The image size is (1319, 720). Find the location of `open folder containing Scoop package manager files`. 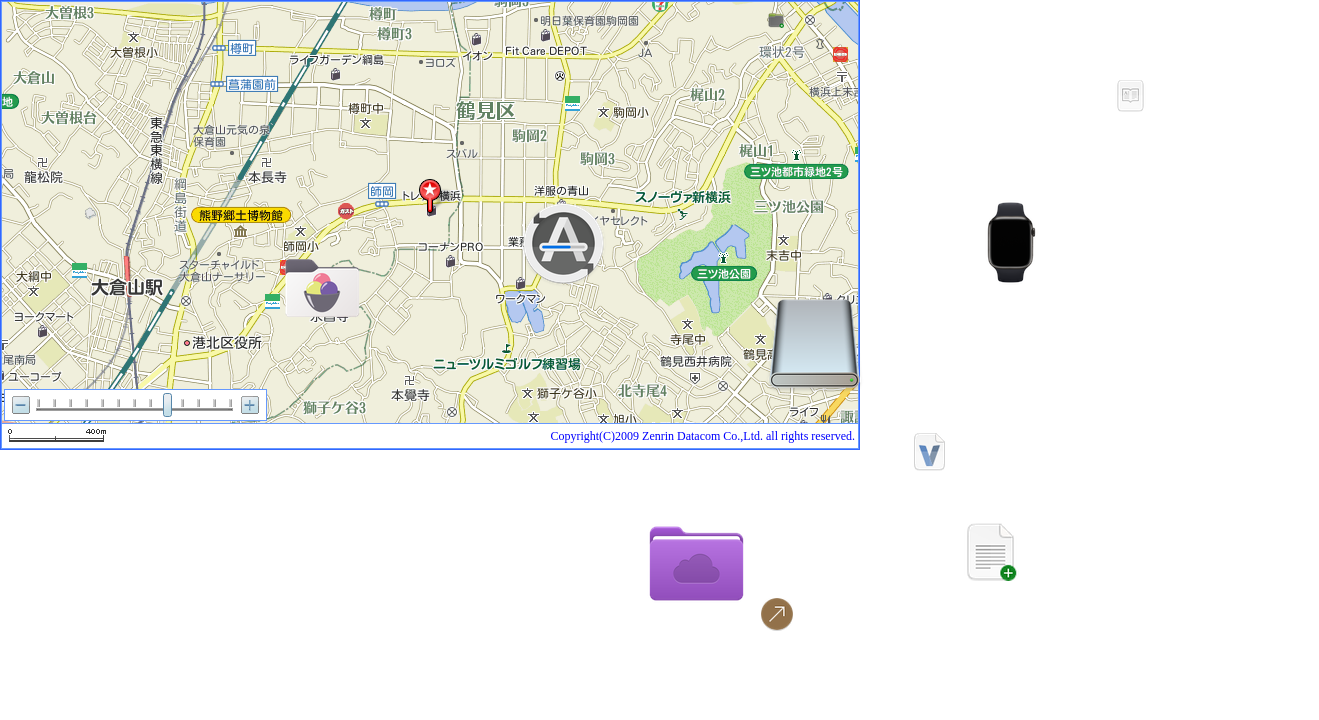

open folder containing Scoop package manager files is located at coordinates (322, 290).